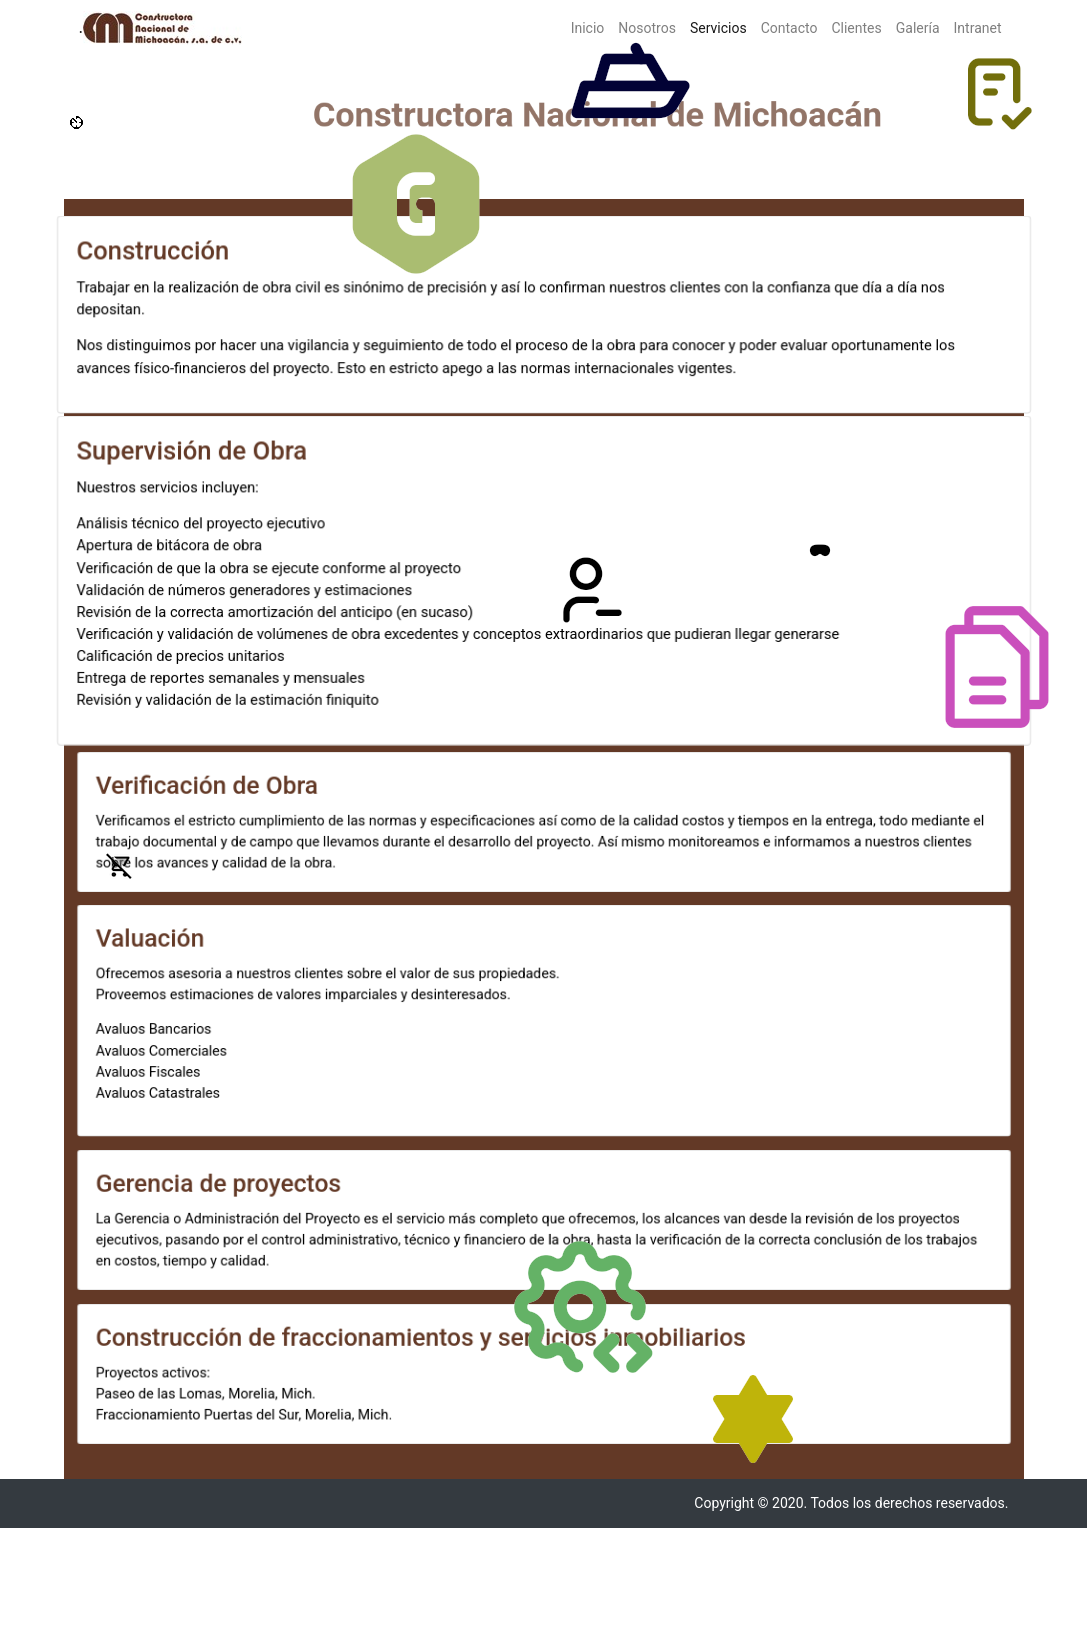 This screenshot has width=1087, height=1650. Describe the element at coordinates (997, 667) in the screenshot. I see `view all files` at that location.